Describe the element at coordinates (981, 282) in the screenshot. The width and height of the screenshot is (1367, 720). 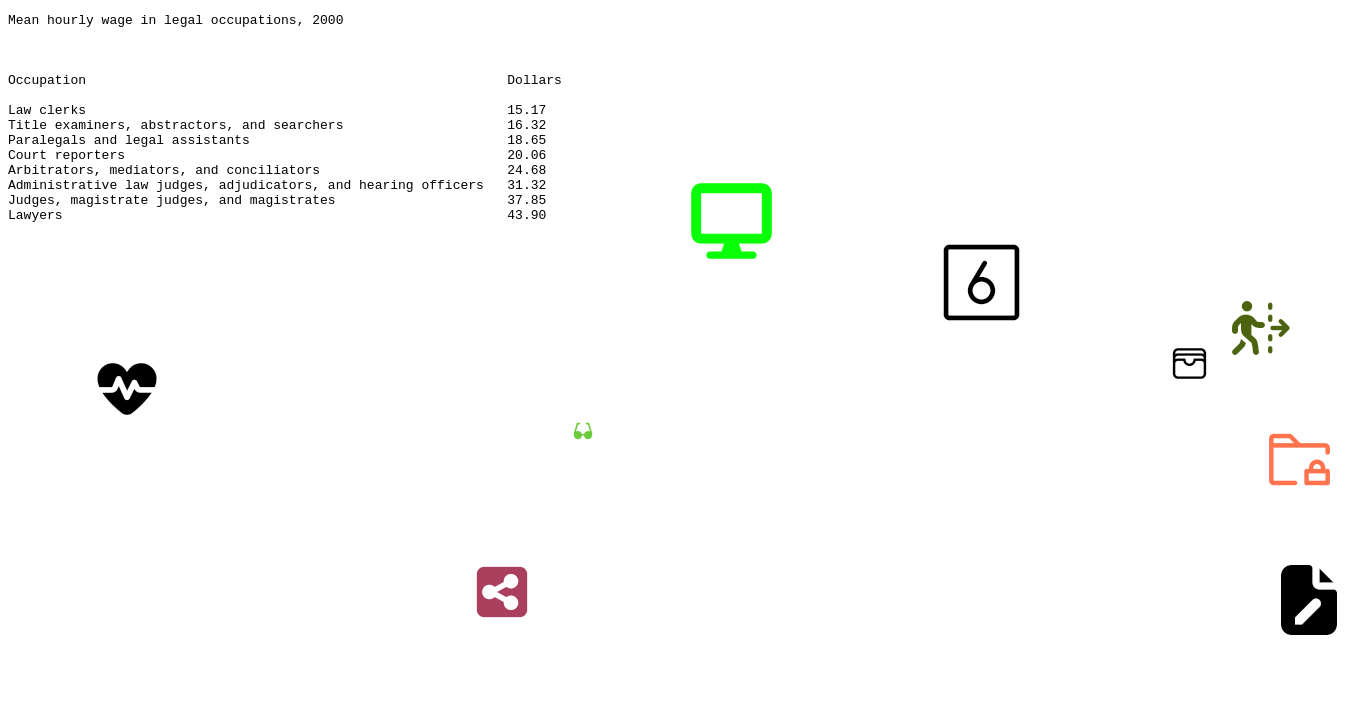
I see `select or input the number six` at that location.